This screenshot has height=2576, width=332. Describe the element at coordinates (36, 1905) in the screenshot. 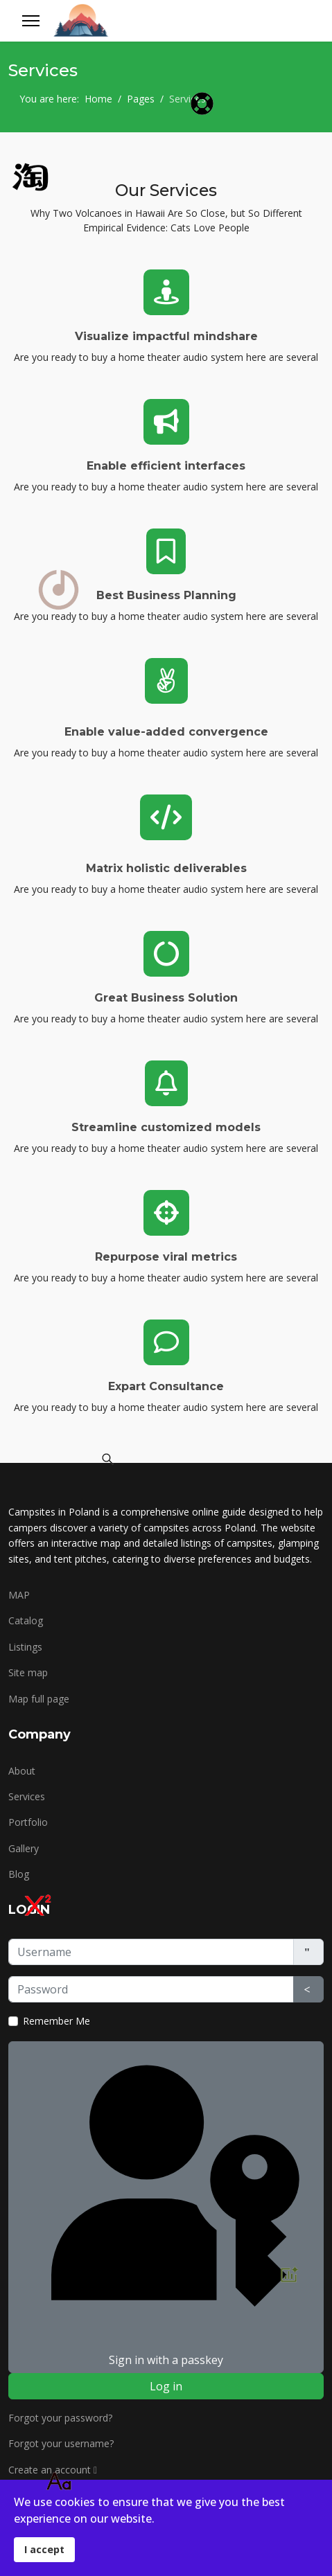

I see `format selected text as superscript` at that location.